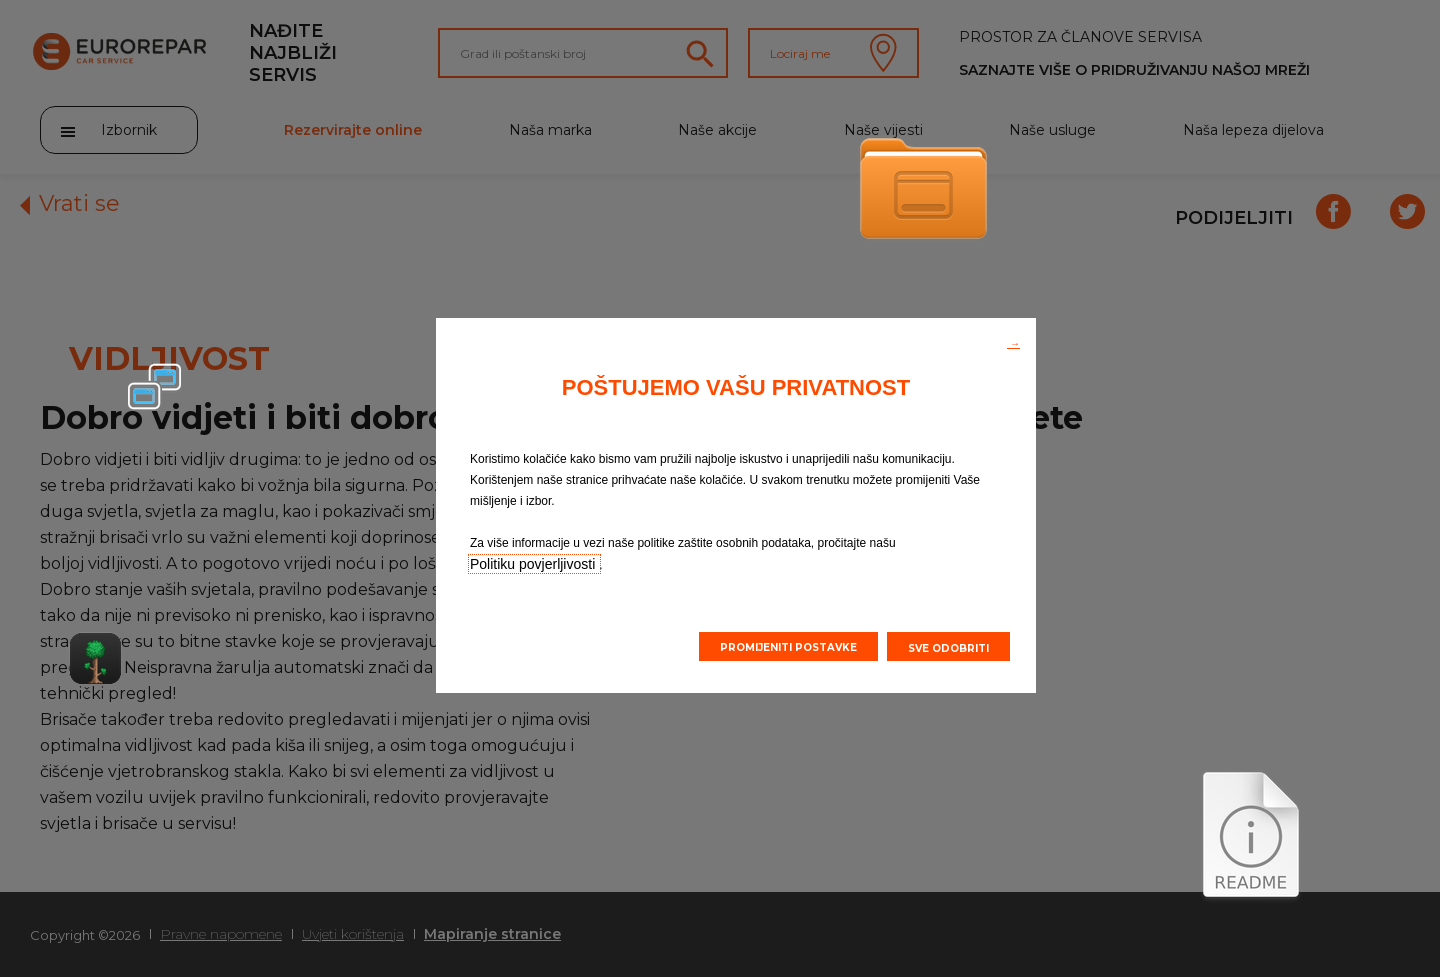 The image size is (1440, 977). I want to click on open desktop folder, so click(923, 188).